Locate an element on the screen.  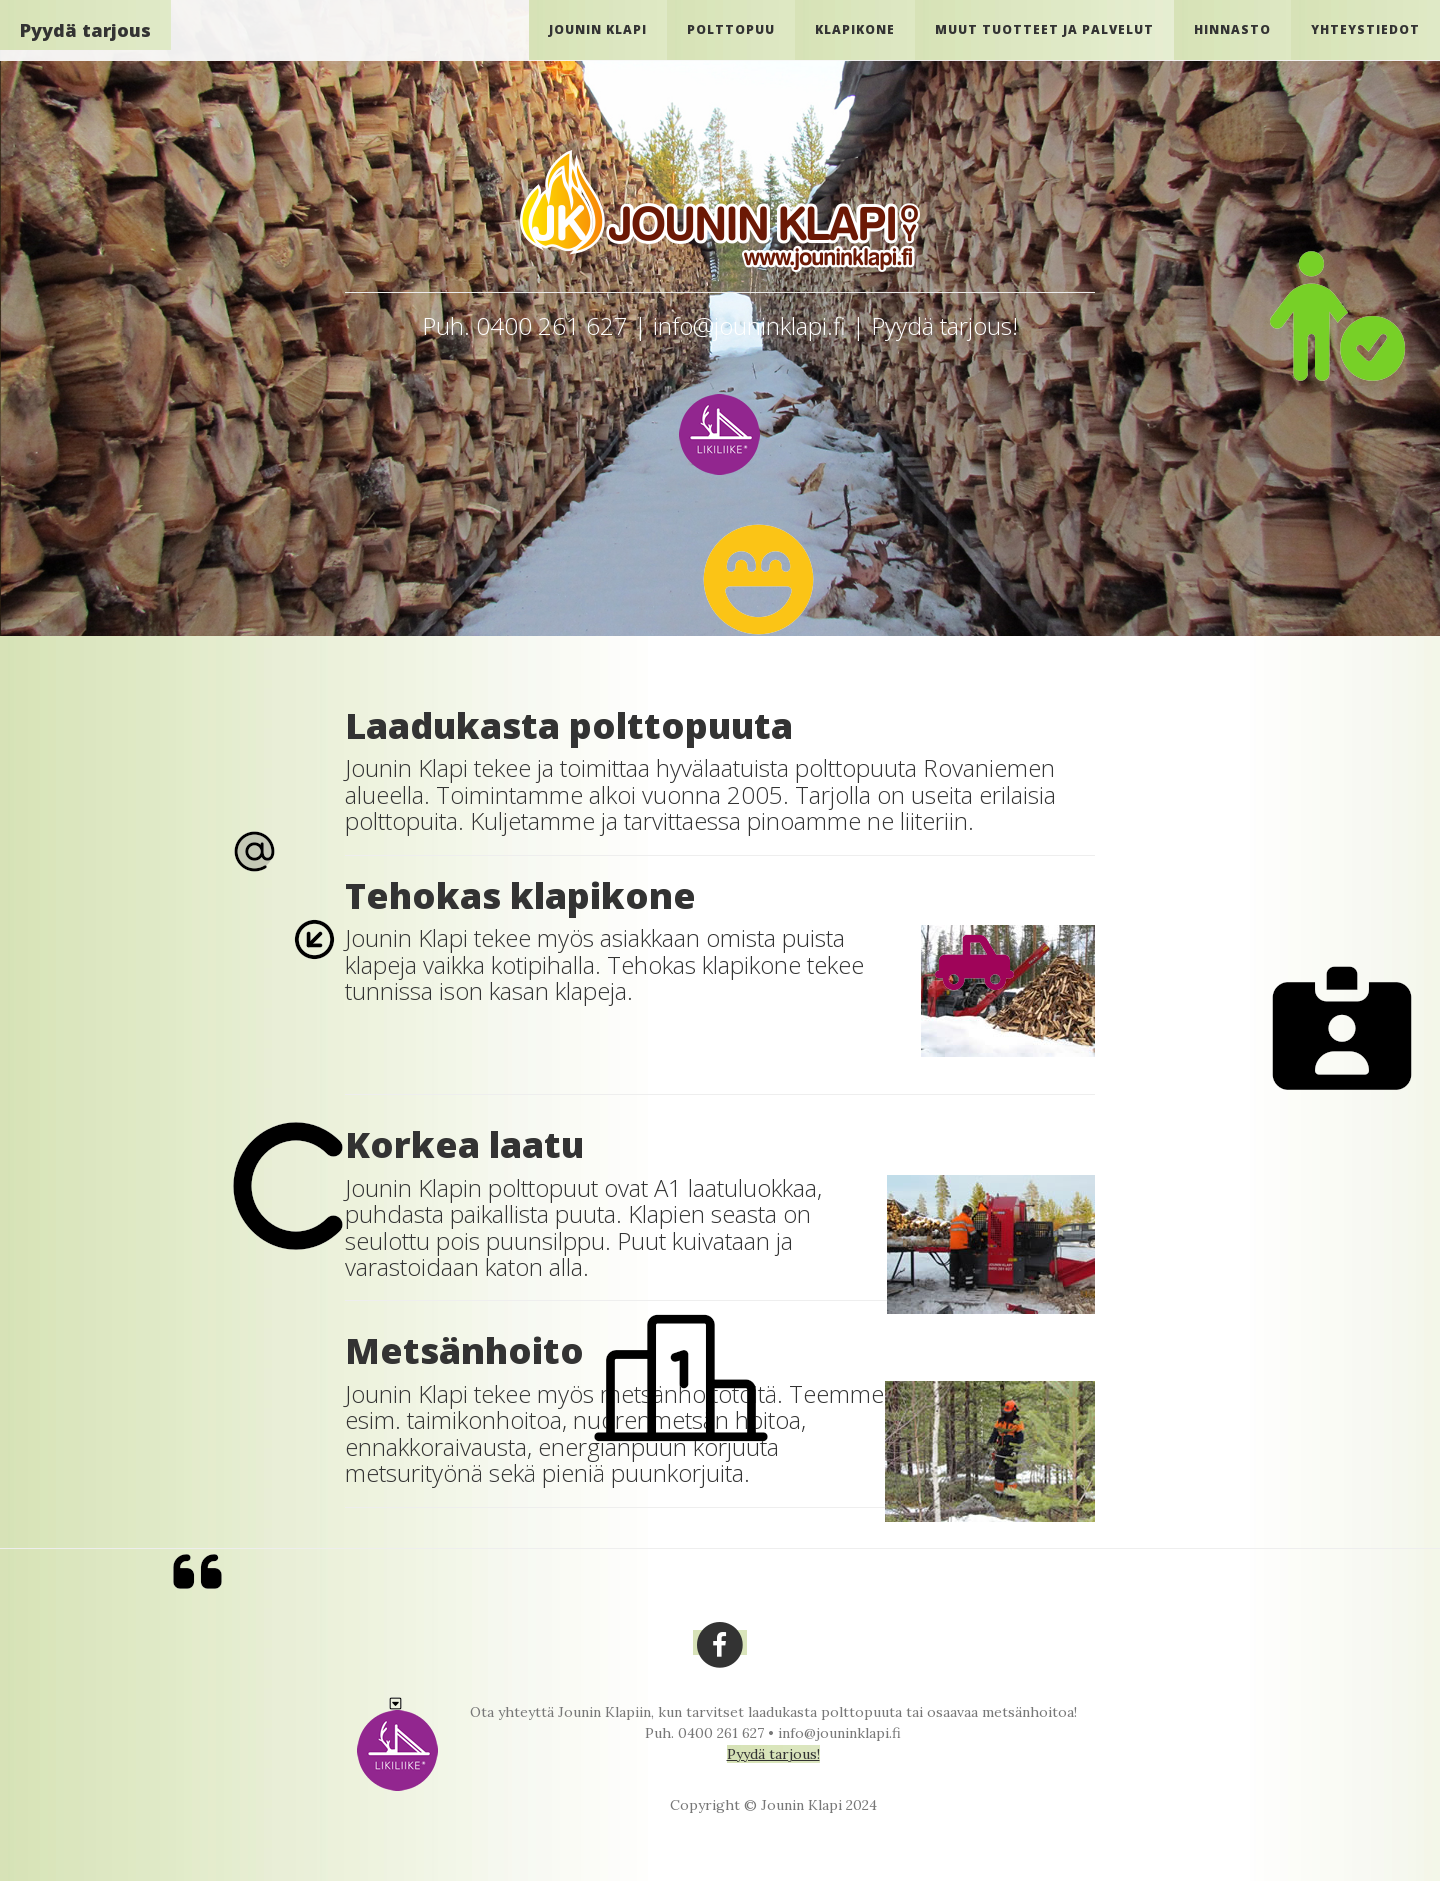
view leaderboard or rankings is located at coordinates (681, 1378).